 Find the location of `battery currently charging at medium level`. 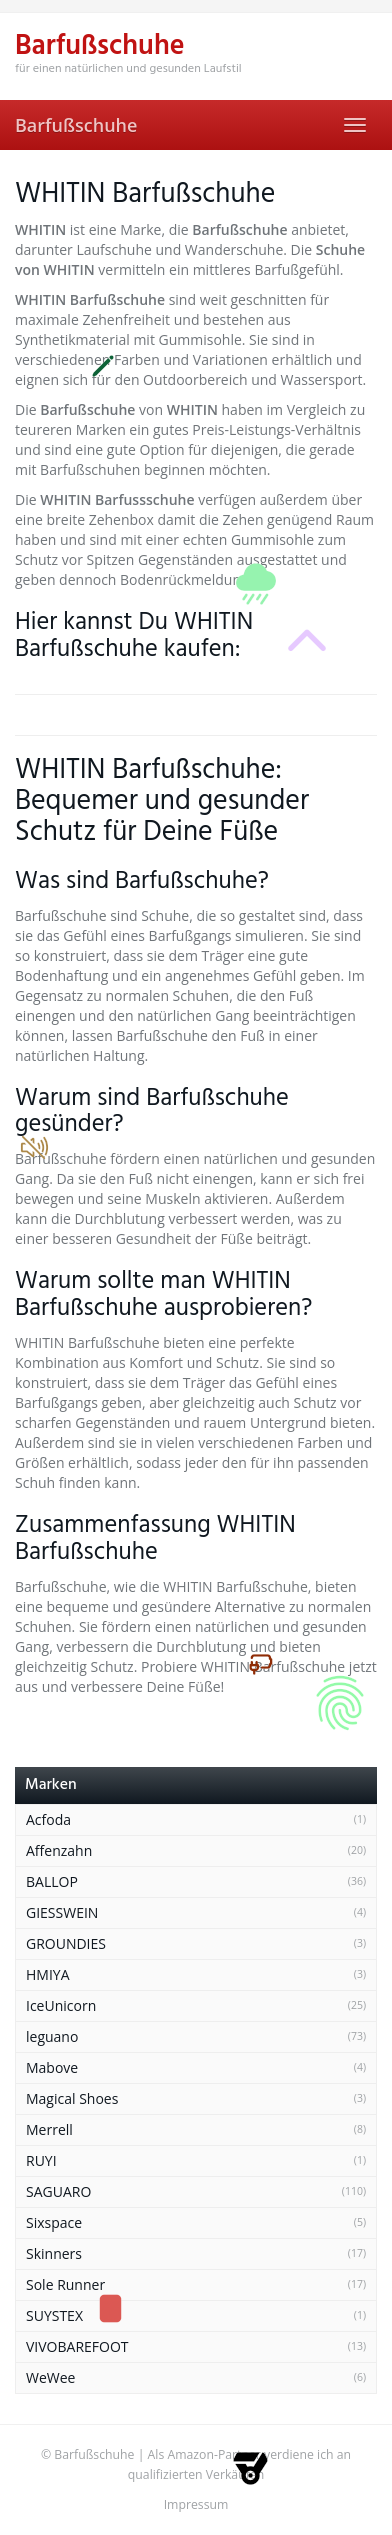

battery currently charging at medium level is located at coordinates (261, 1661).